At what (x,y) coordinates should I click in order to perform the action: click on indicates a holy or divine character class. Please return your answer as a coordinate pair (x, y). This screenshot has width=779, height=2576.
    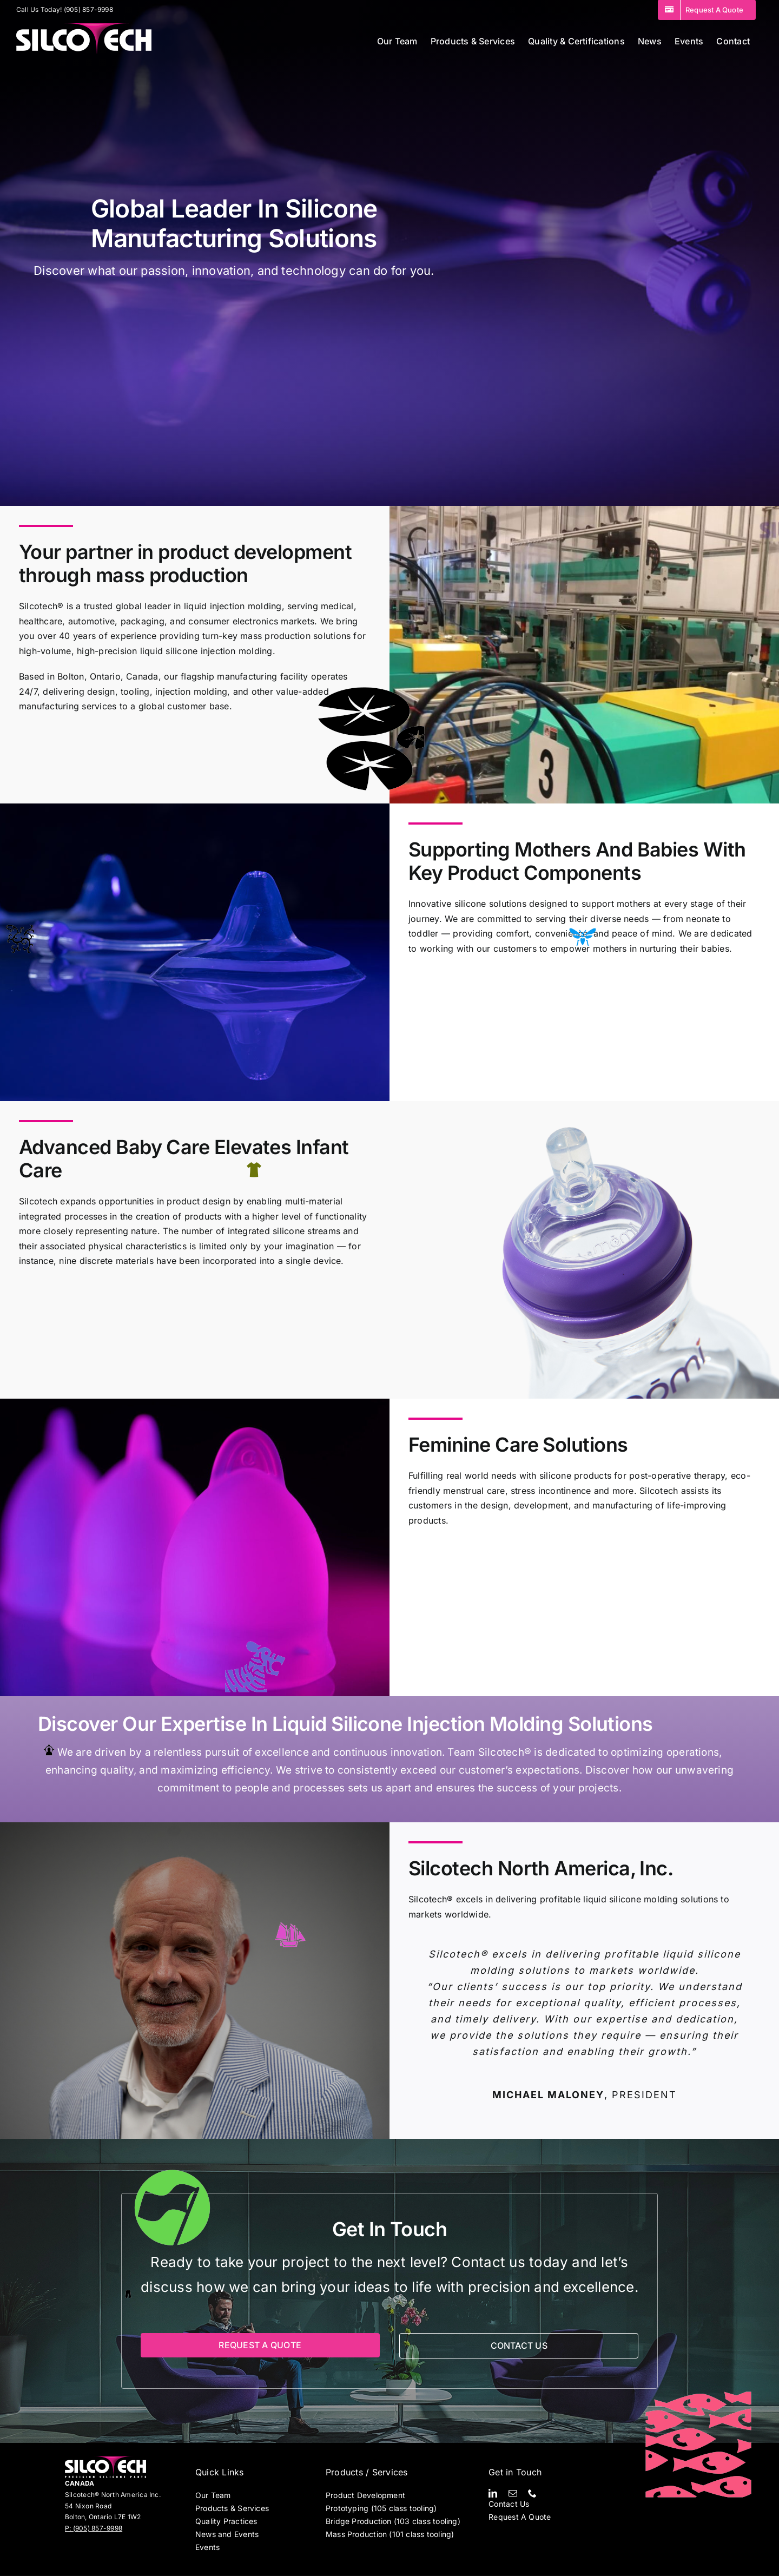
    Looking at the image, I should click on (49, 1749).